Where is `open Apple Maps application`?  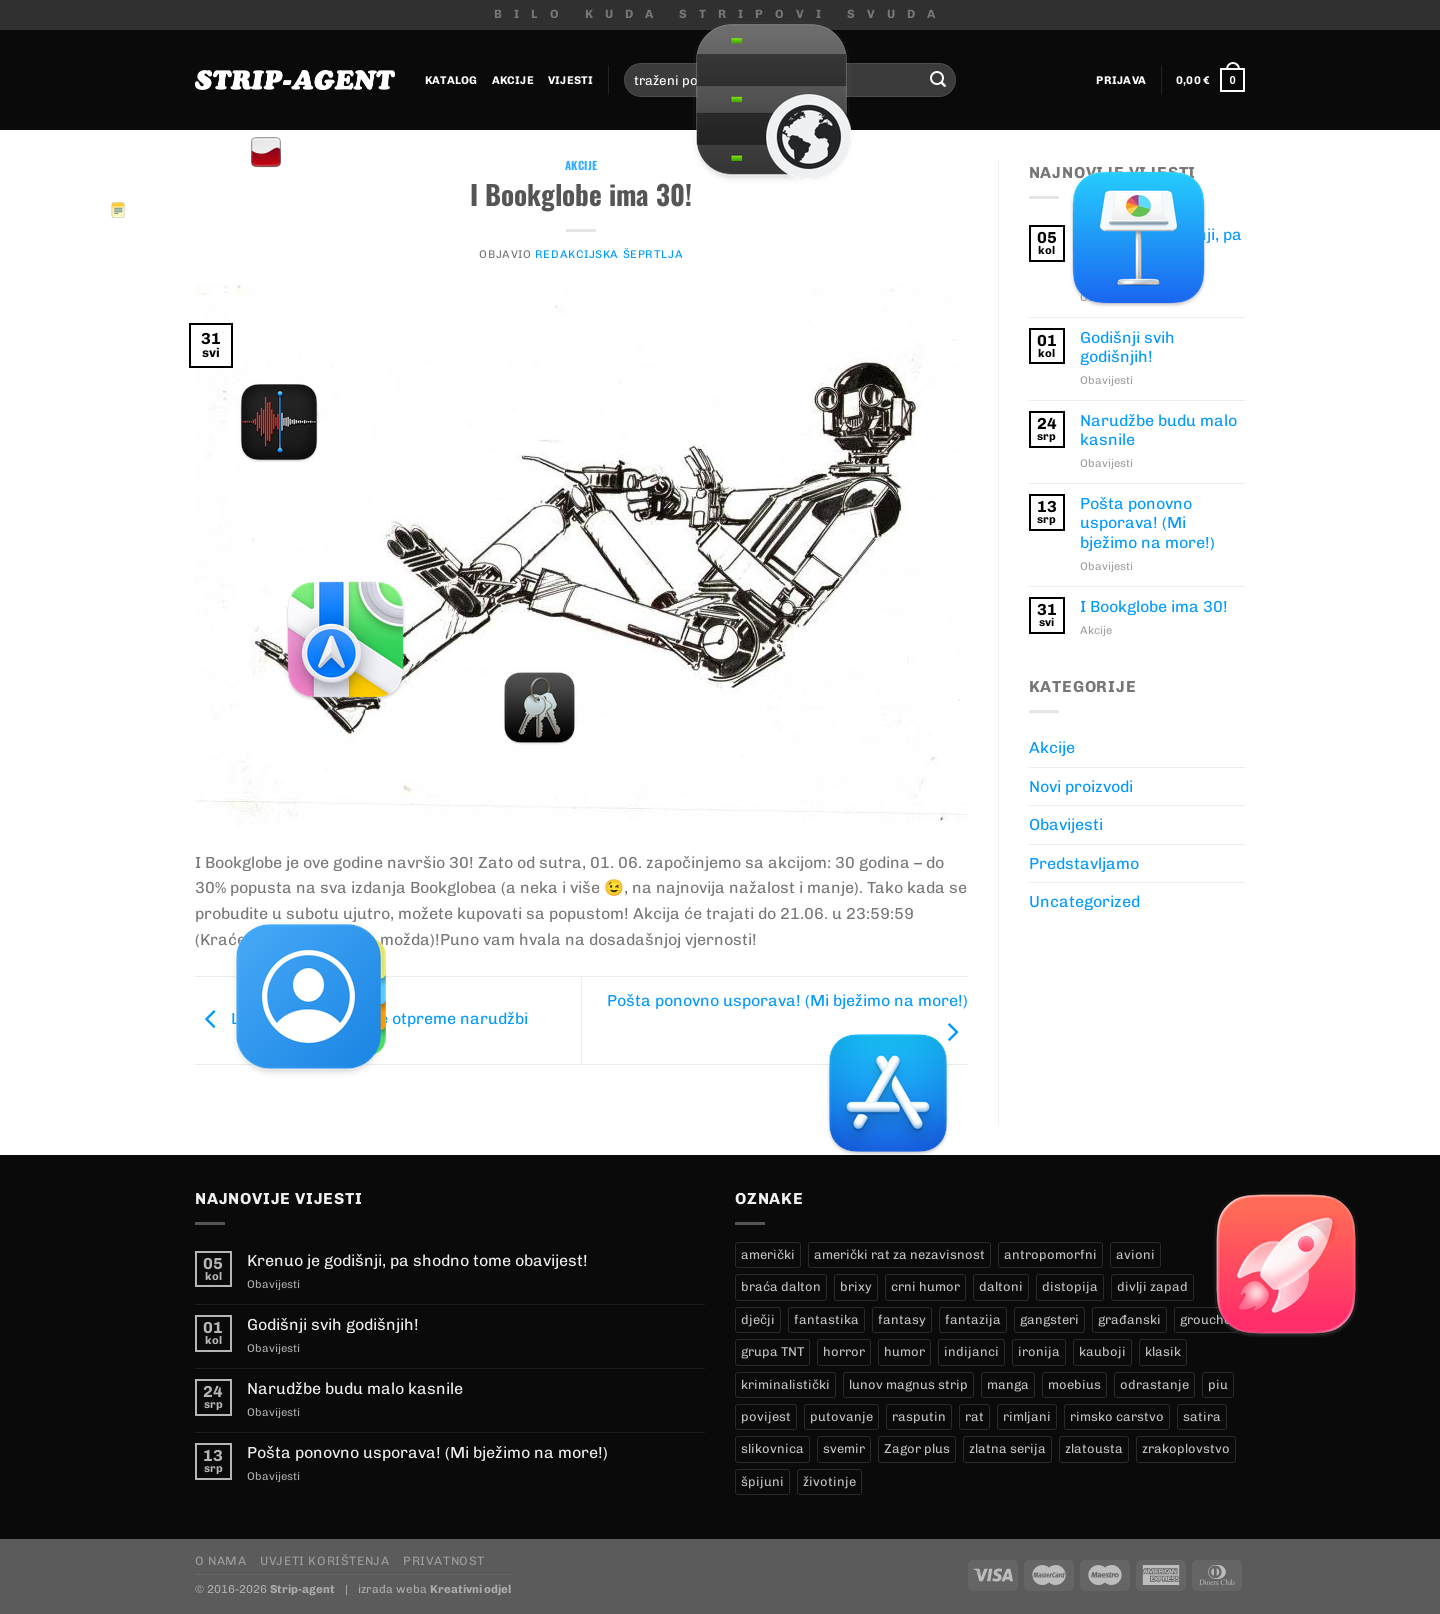
open Apple Maps application is located at coordinates (345, 639).